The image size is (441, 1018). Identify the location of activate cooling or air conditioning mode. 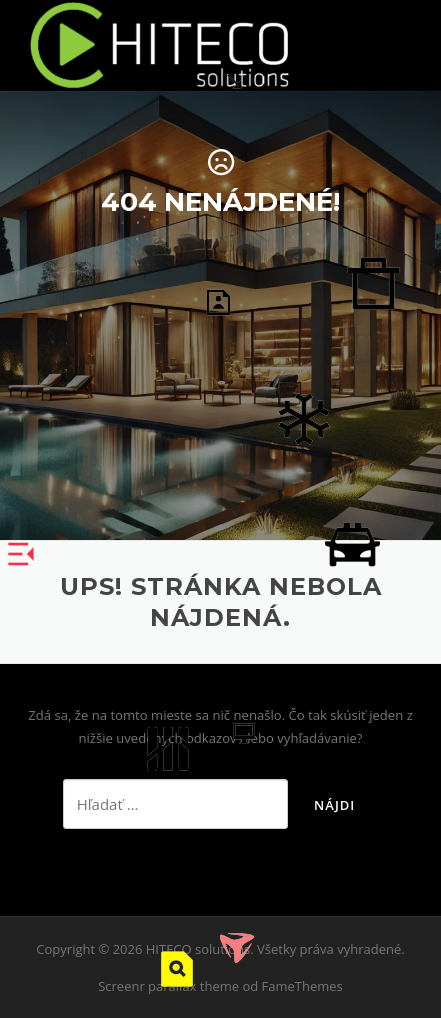
(304, 419).